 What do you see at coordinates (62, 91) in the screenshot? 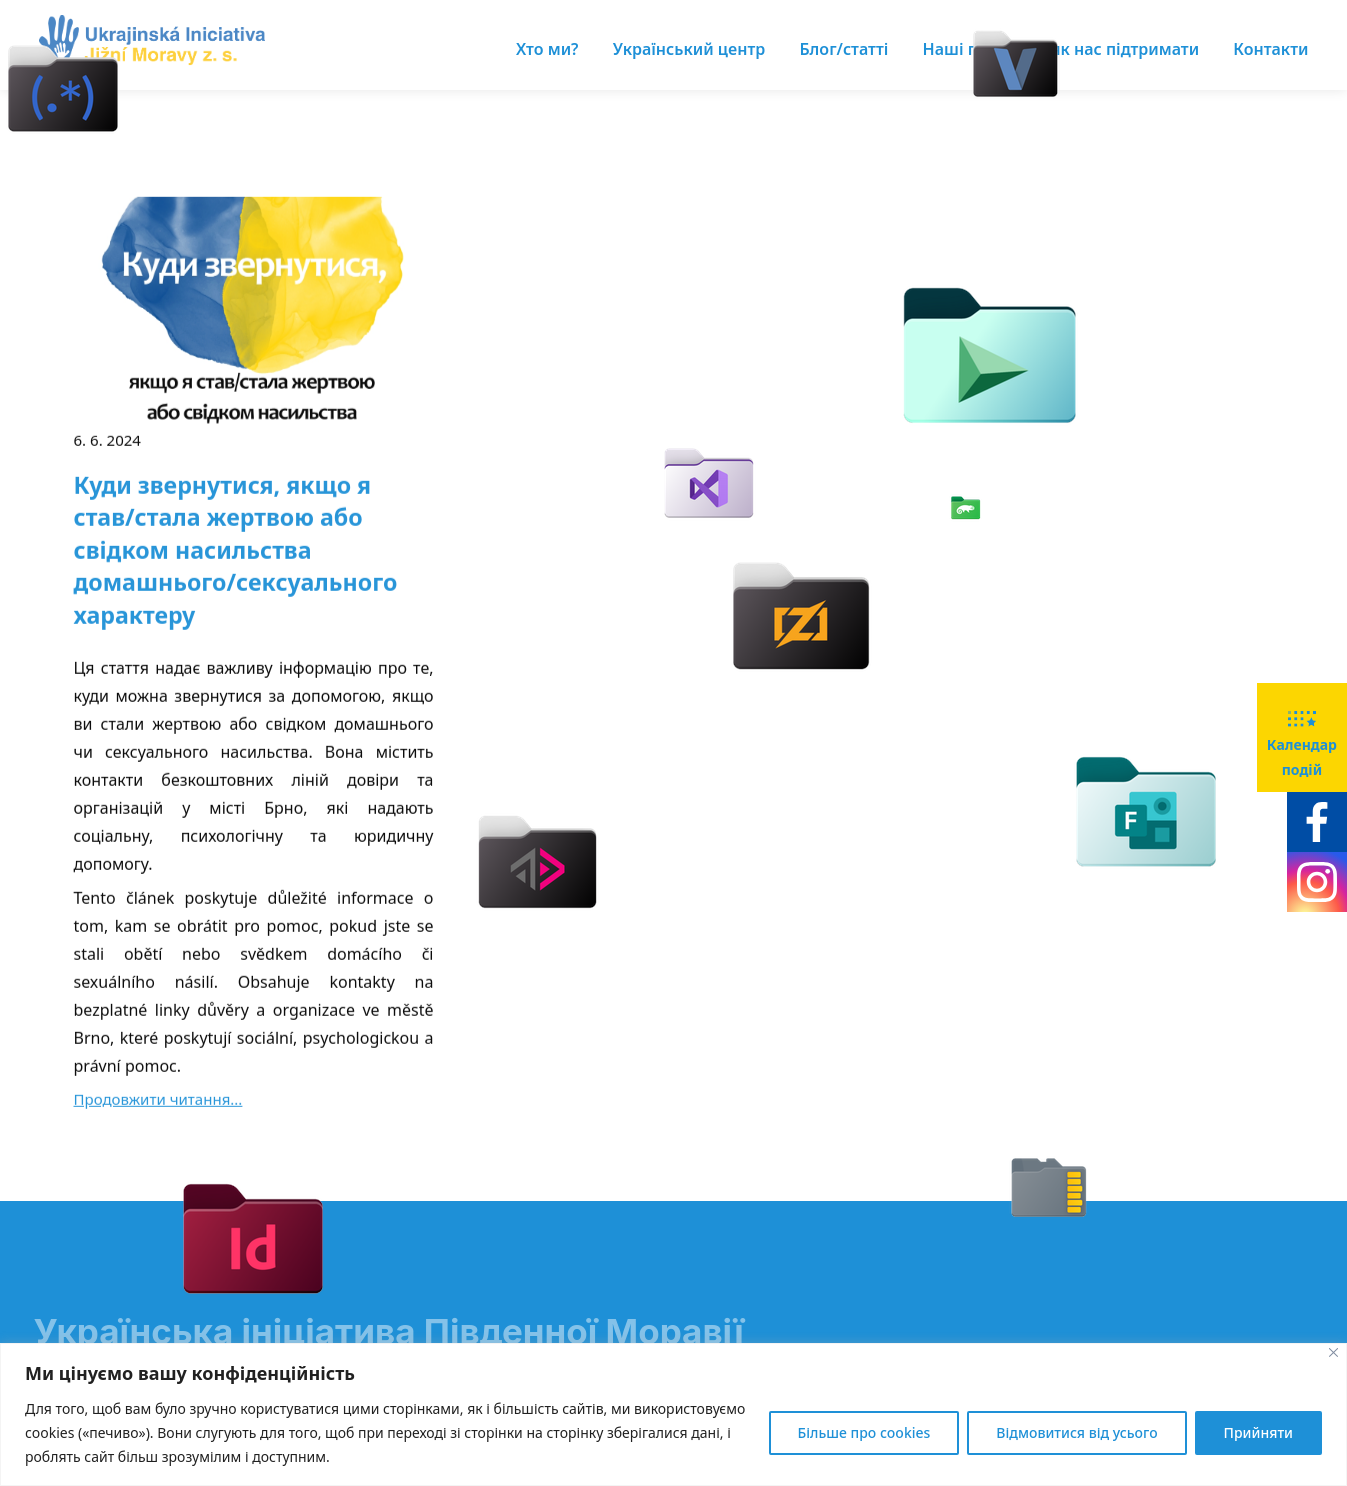
I see `folder containing regular expression files or scripts` at bounding box center [62, 91].